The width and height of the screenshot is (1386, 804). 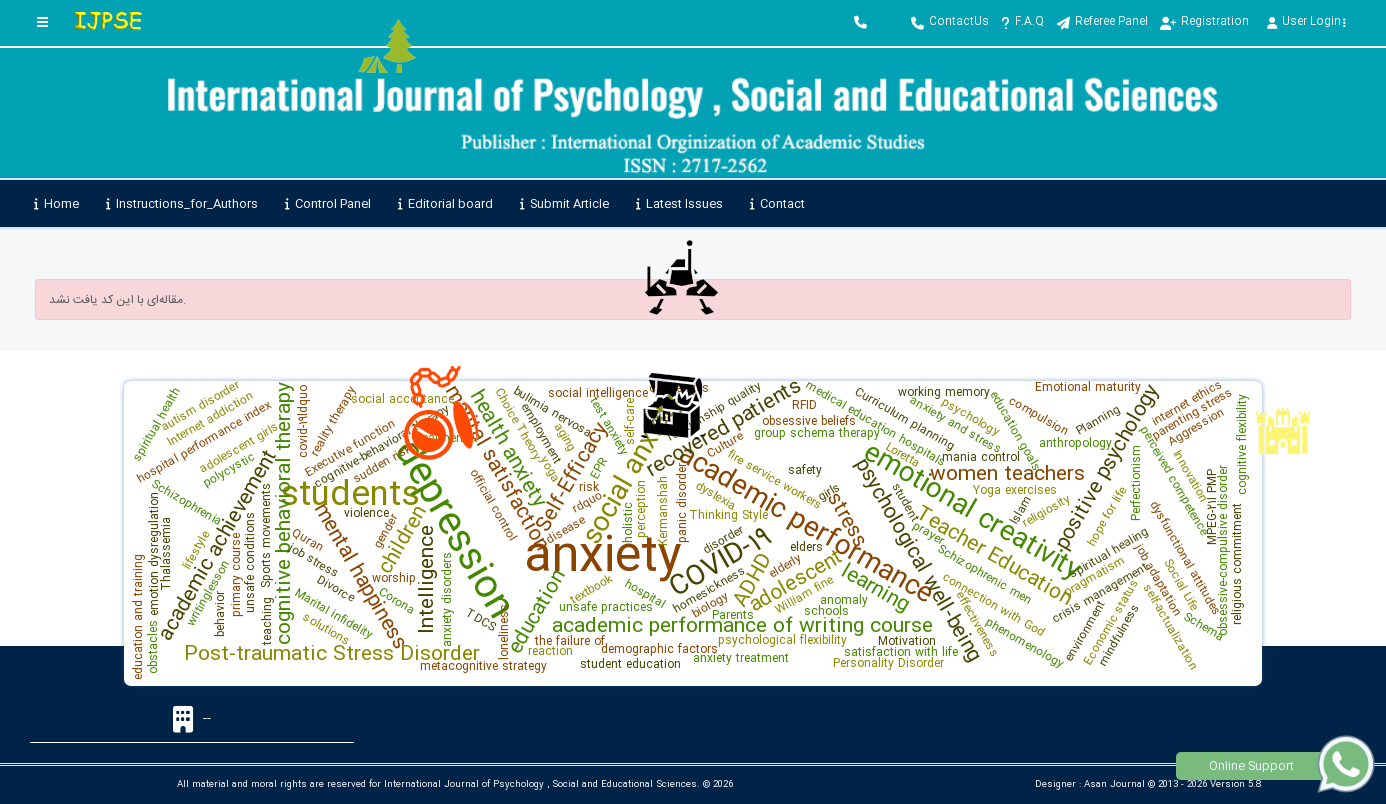 I want to click on view castle or fortress location, so click(x=1283, y=428).